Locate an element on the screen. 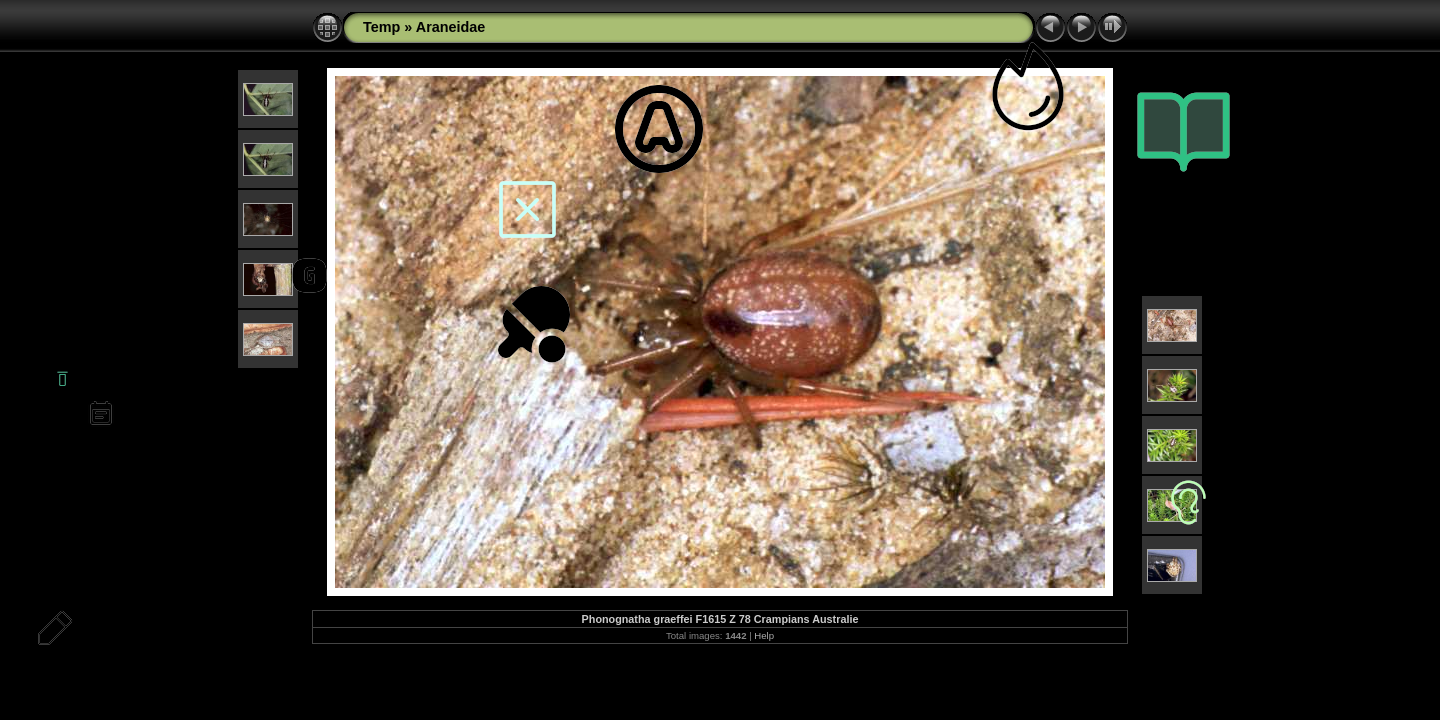 The width and height of the screenshot is (1440, 720). access table tennis or ping pong game is located at coordinates (534, 322).